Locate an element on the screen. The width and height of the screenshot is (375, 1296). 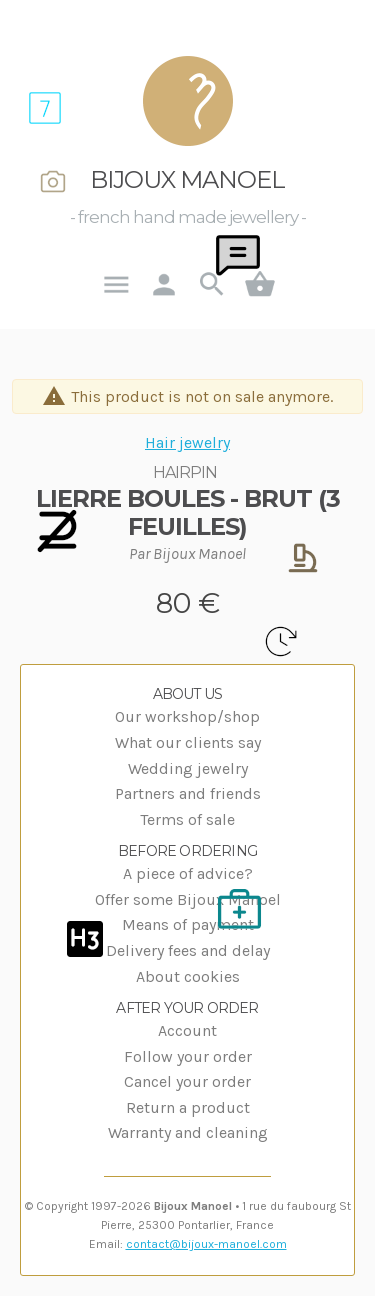
format text as heading level 3 is located at coordinates (85, 939).